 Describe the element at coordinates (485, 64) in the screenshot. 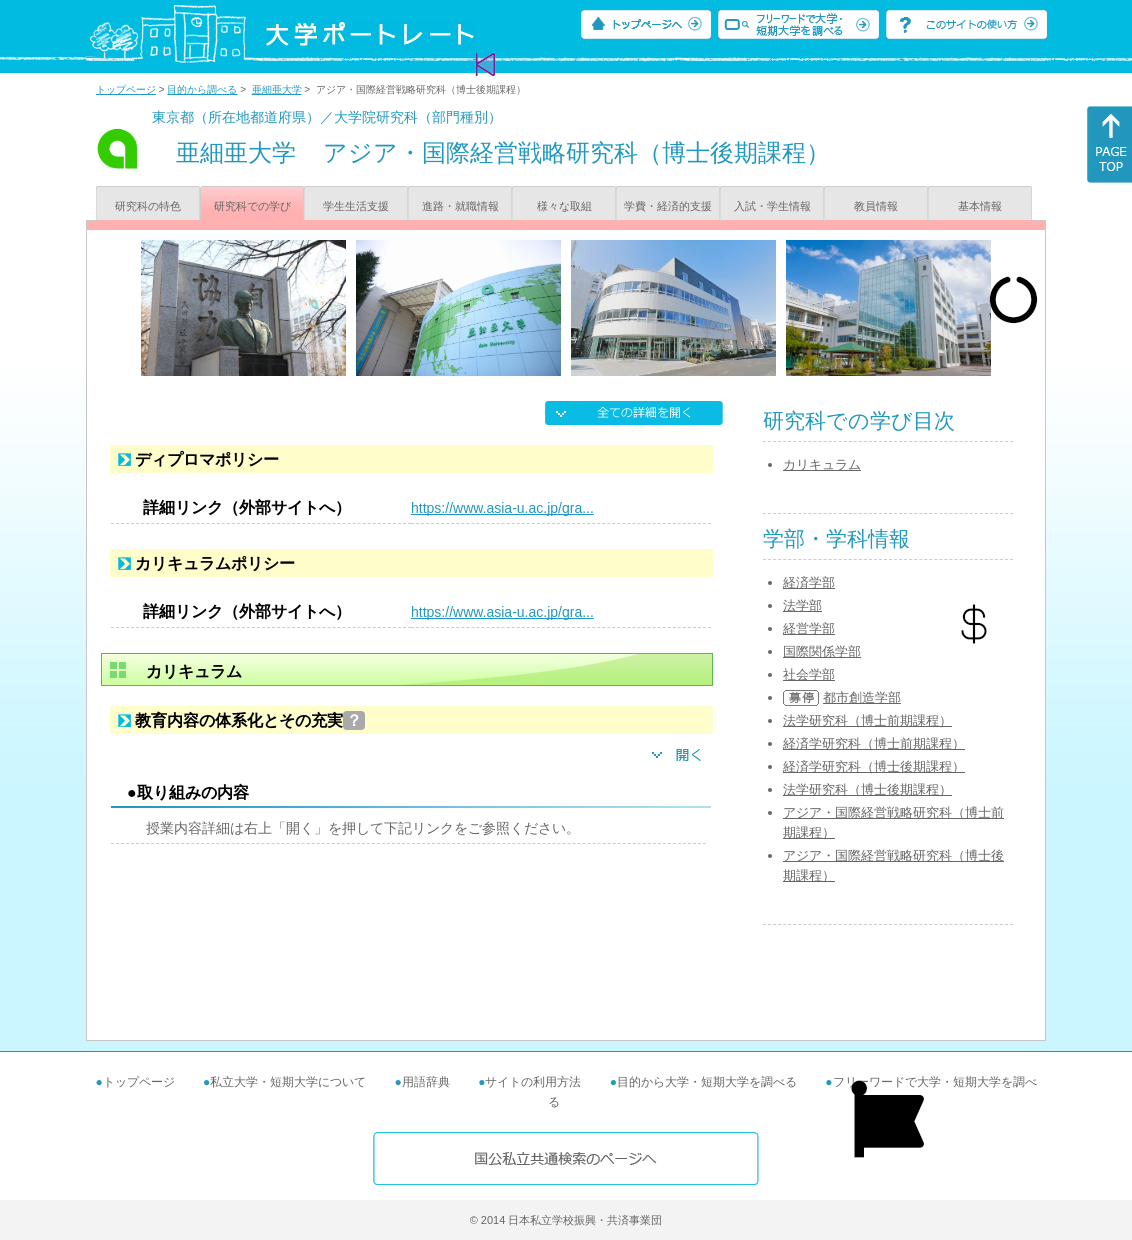

I see `skip to previous track` at that location.